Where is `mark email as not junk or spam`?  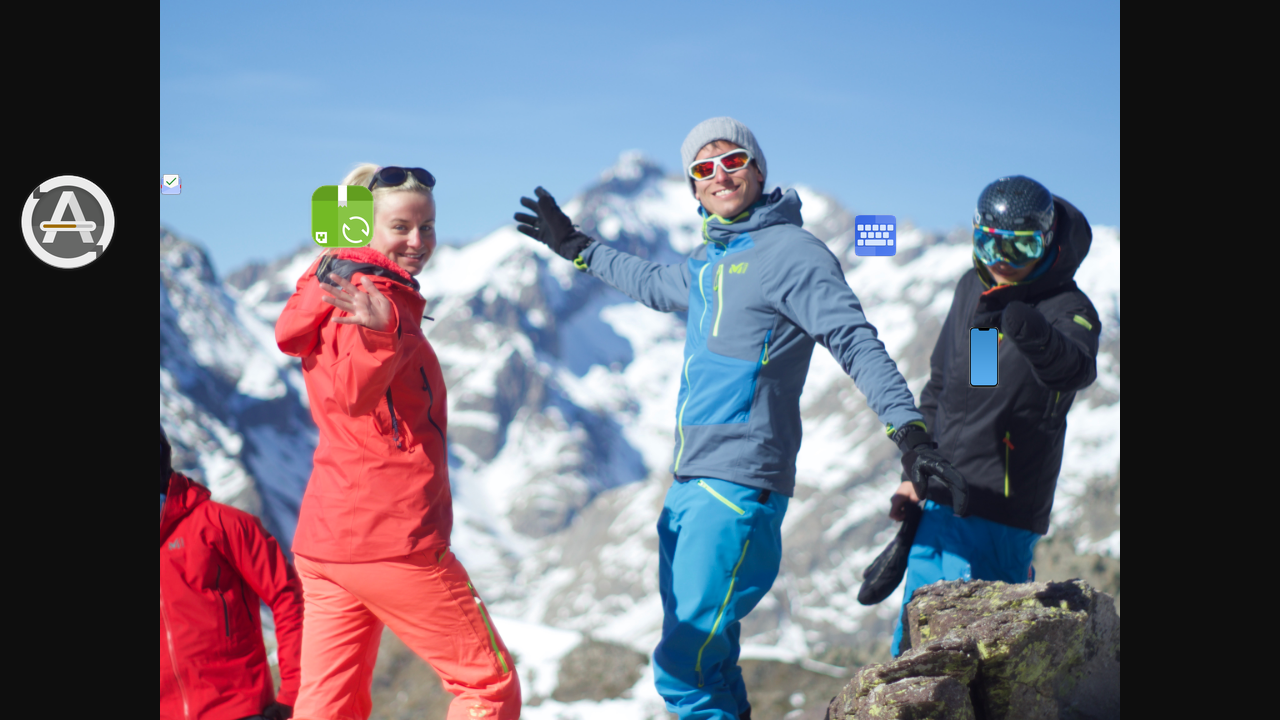
mark email as not junk or spam is located at coordinates (171, 185).